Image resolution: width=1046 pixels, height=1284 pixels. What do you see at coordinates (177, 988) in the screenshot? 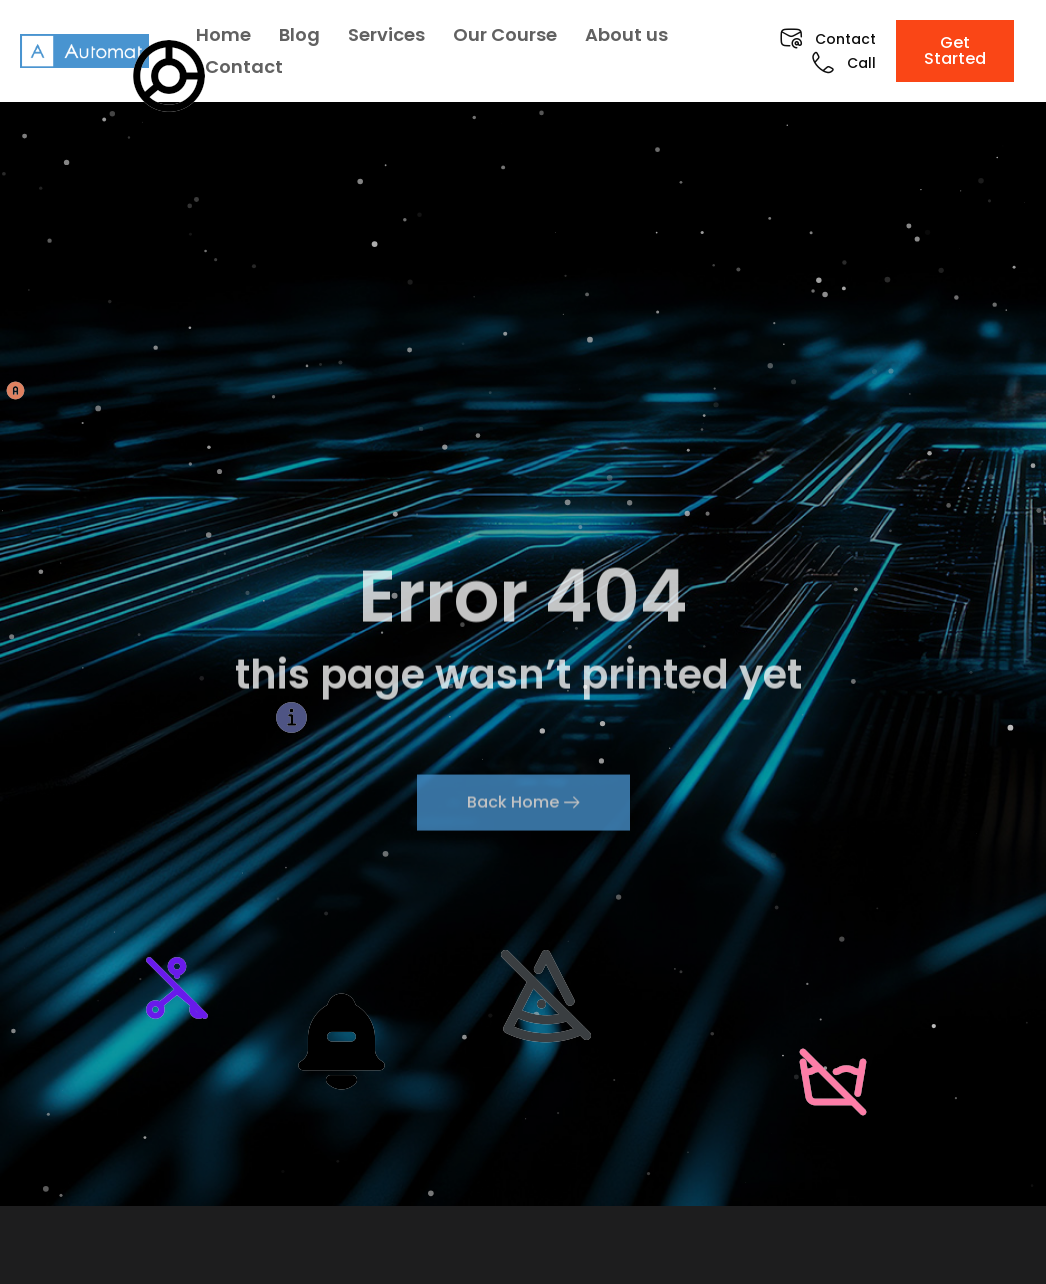
I see `disable hierarchical view` at bounding box center [177, 988].